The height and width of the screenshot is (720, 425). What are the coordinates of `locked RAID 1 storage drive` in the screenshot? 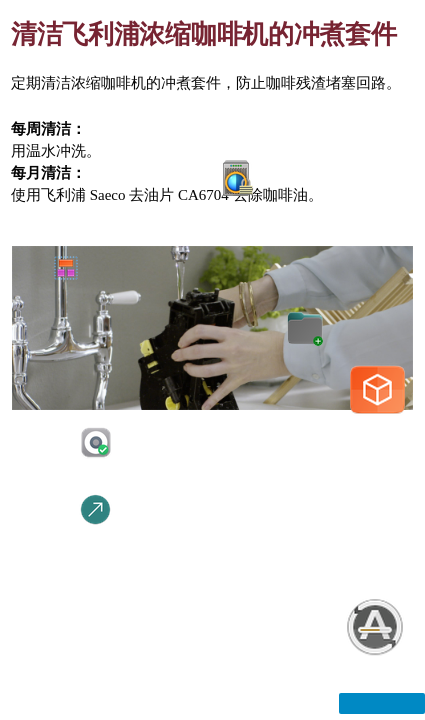 It's located at (236, 178).